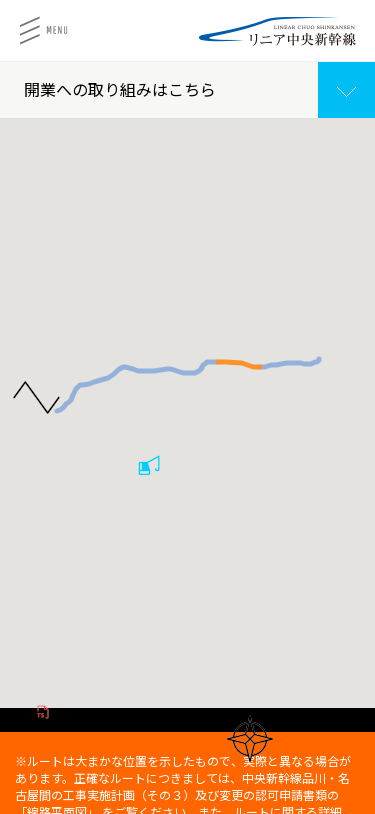 This screenshot has height=814, width=375. What do you see at coordinates (149, 466) in the screenshot?
I see `construction or building equipment indicator` at bounding box center [149, 466].